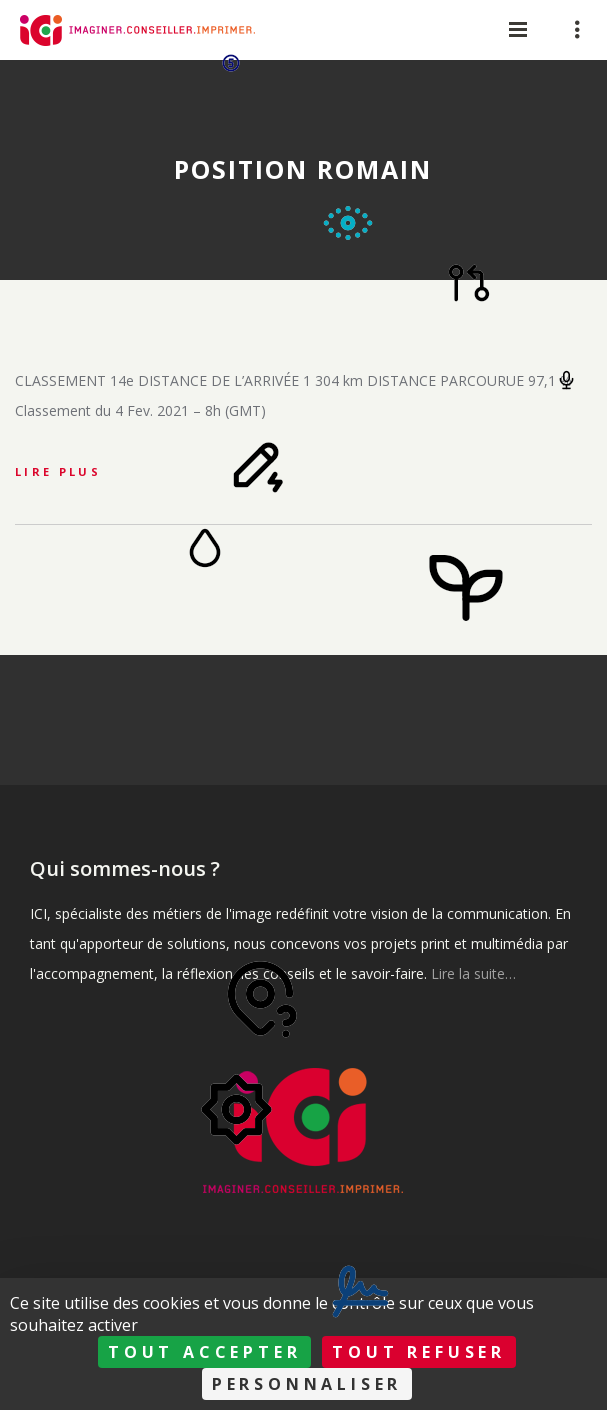  What do you see at coordinates (566, 380) in the screenshot?
I see `tap to start voice input` at bounding box center [566, 380].